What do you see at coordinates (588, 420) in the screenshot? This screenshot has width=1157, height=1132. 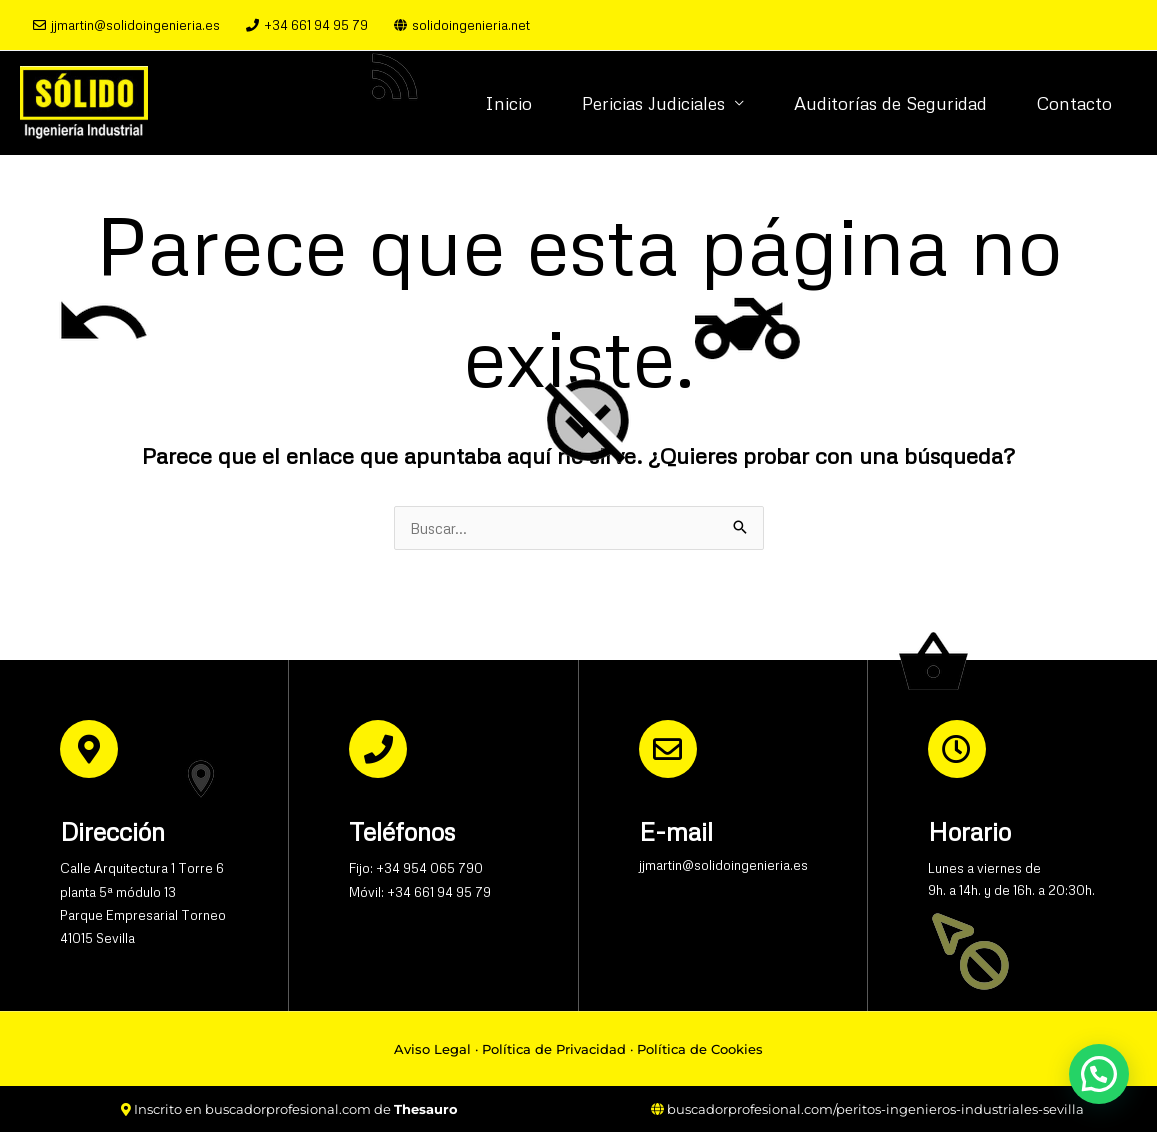 I see `indicates content has been unpublished` at bounding box center [588, 420].